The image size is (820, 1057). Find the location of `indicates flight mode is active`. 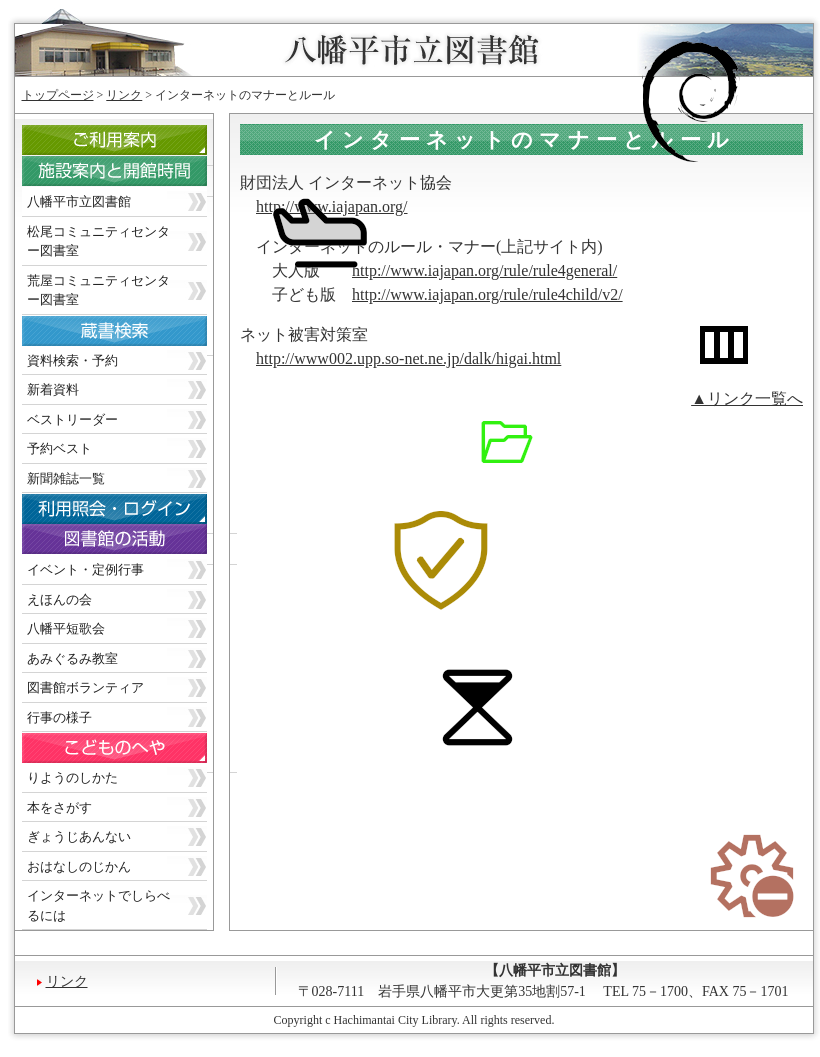

indicates flight mode is active is located at coordinates (320, 230).